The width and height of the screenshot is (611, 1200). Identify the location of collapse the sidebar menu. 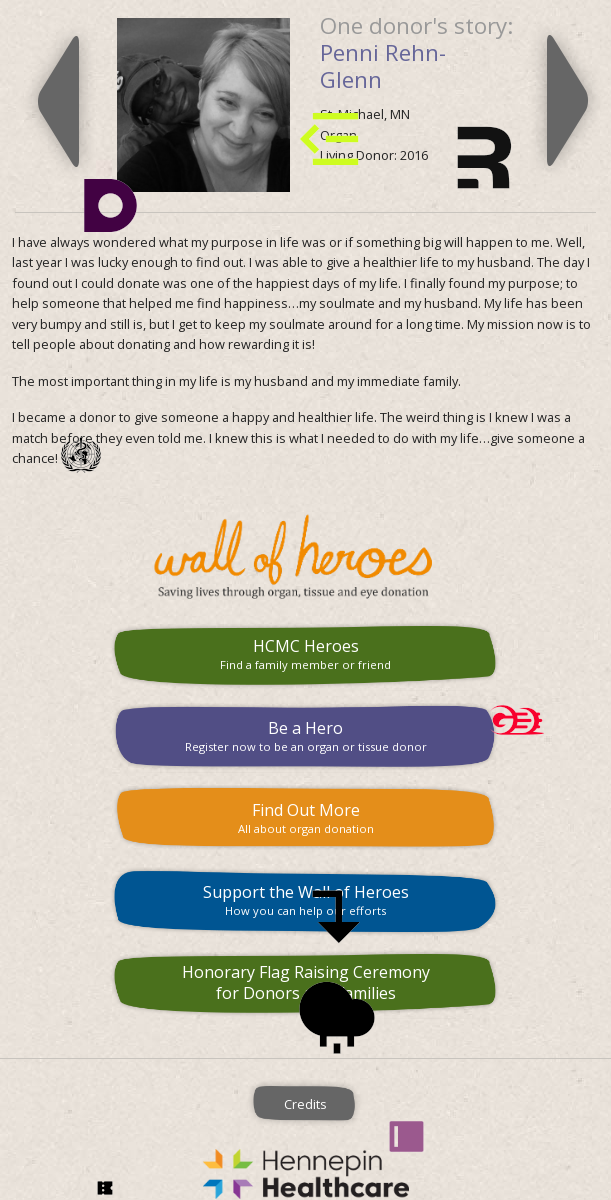
(329, 139).